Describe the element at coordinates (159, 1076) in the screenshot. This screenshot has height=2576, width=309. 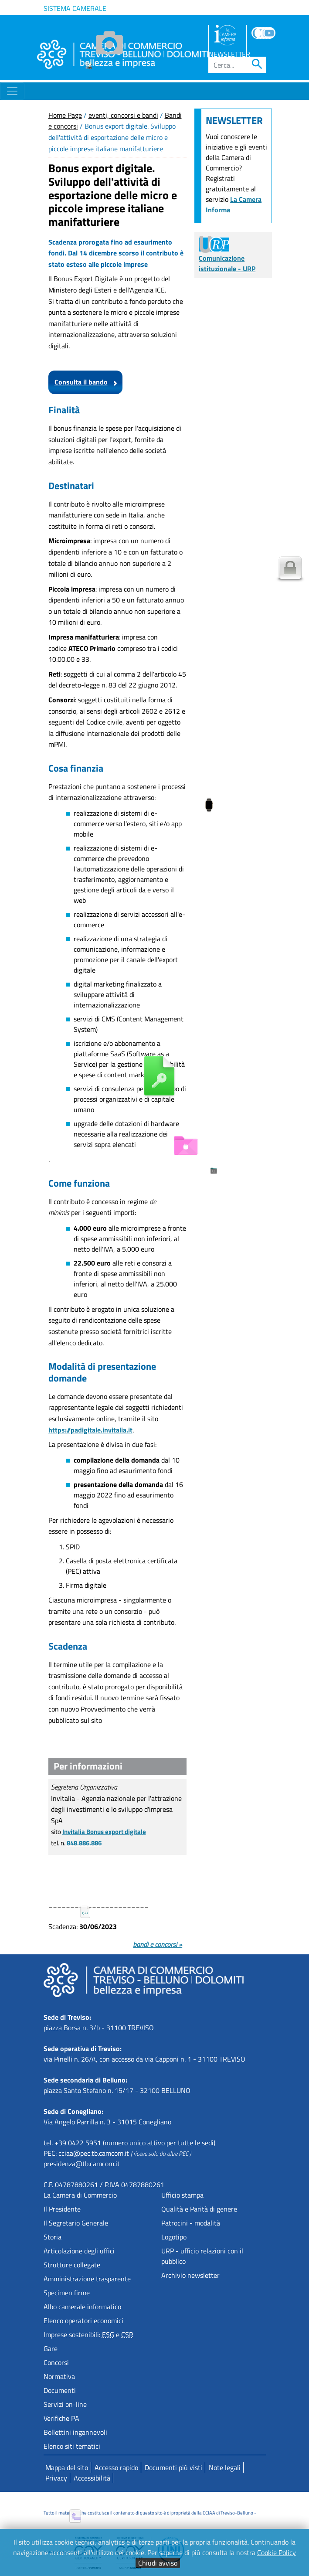
I see `a PEM key file for secure authentication` at that location.